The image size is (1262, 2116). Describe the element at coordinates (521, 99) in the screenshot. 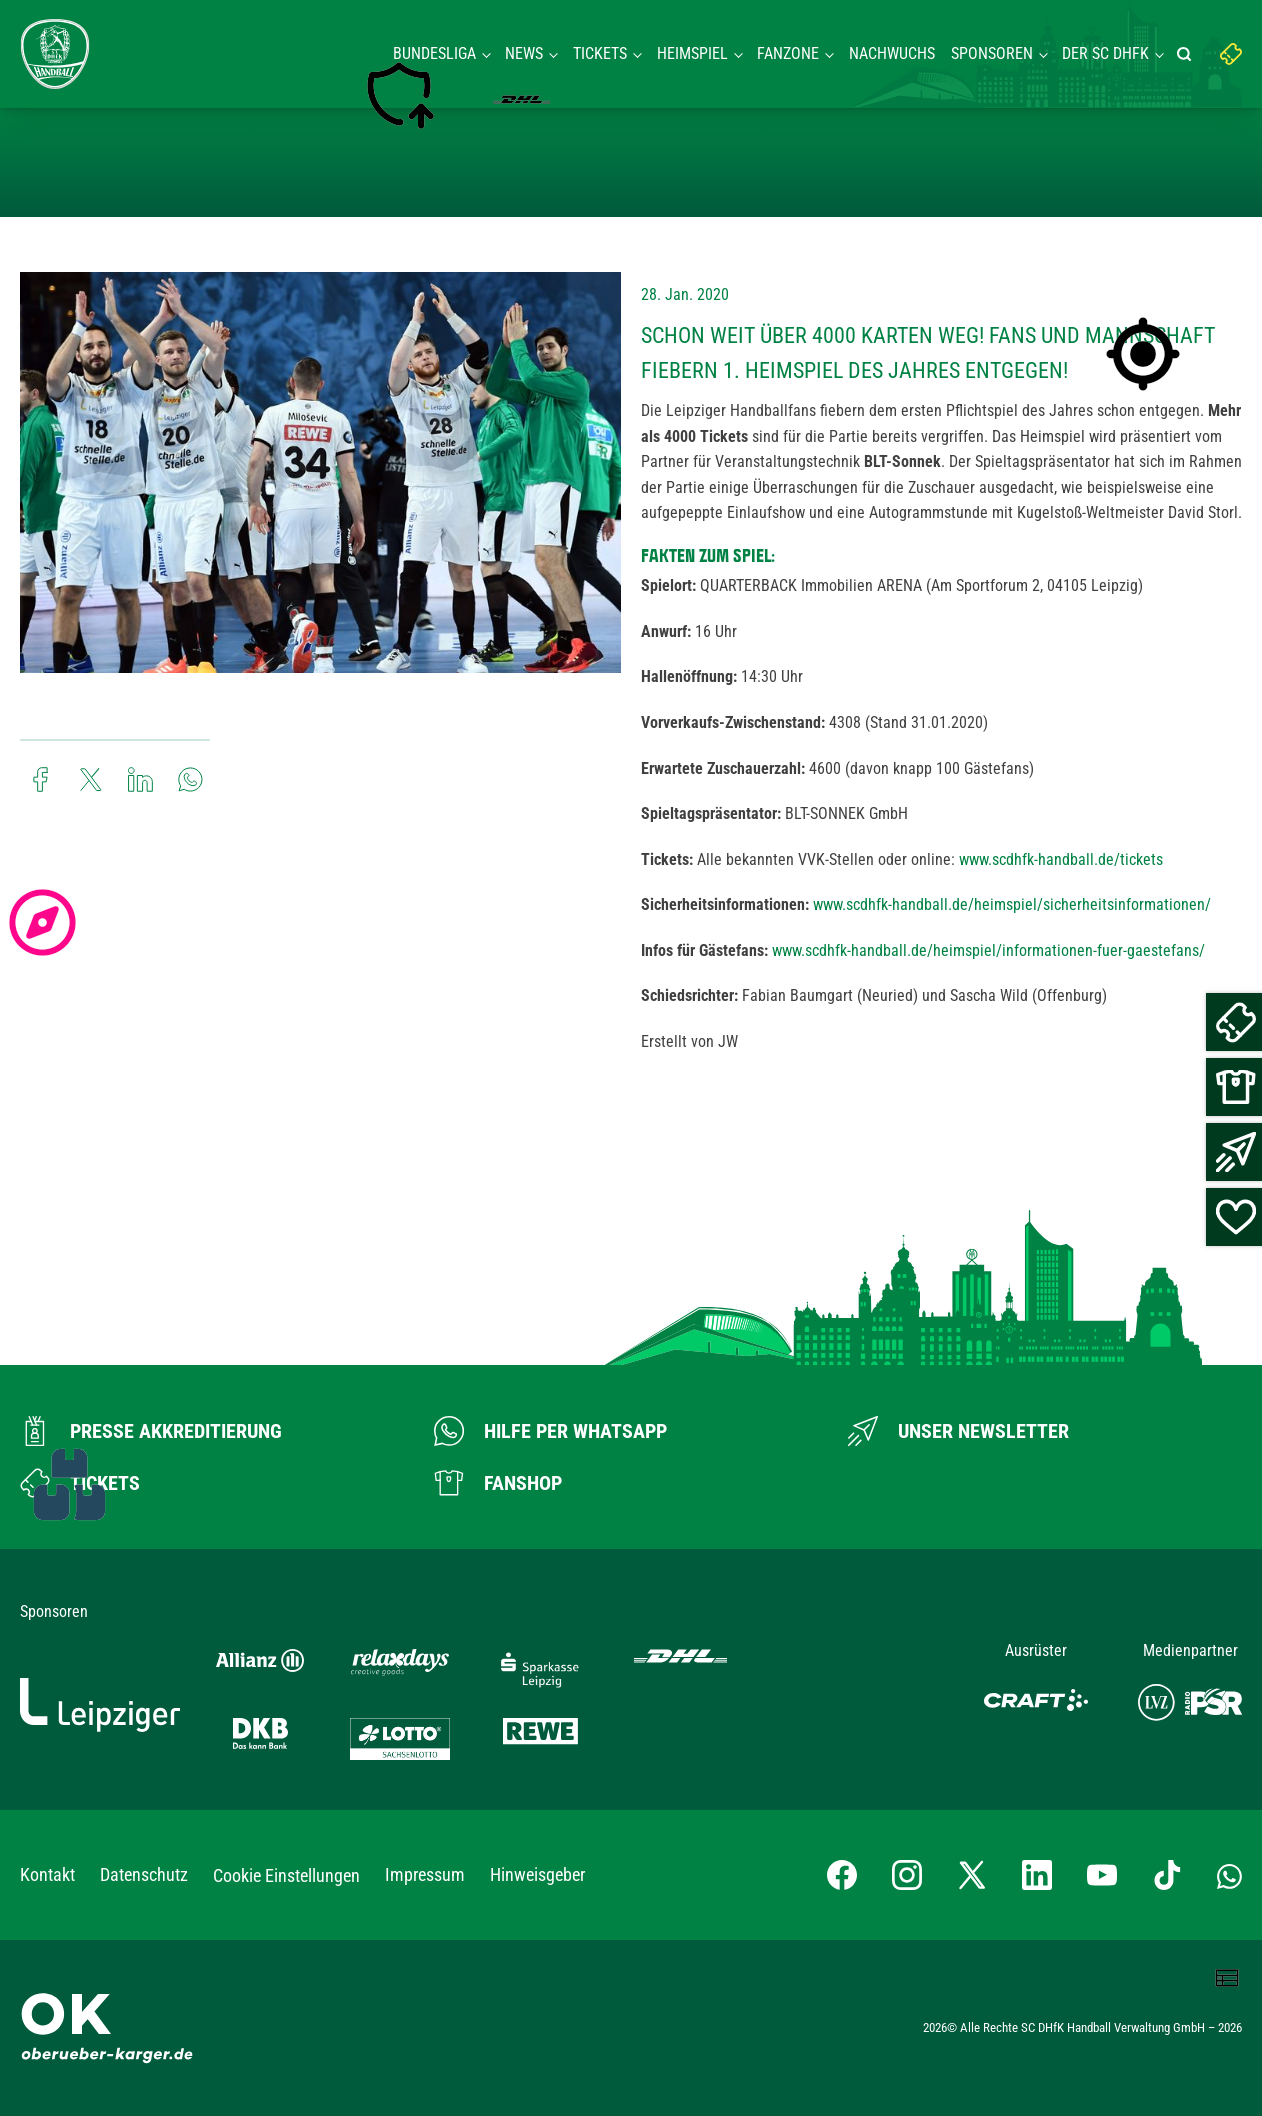

I see `DHL shipping and logistics services` at that location.